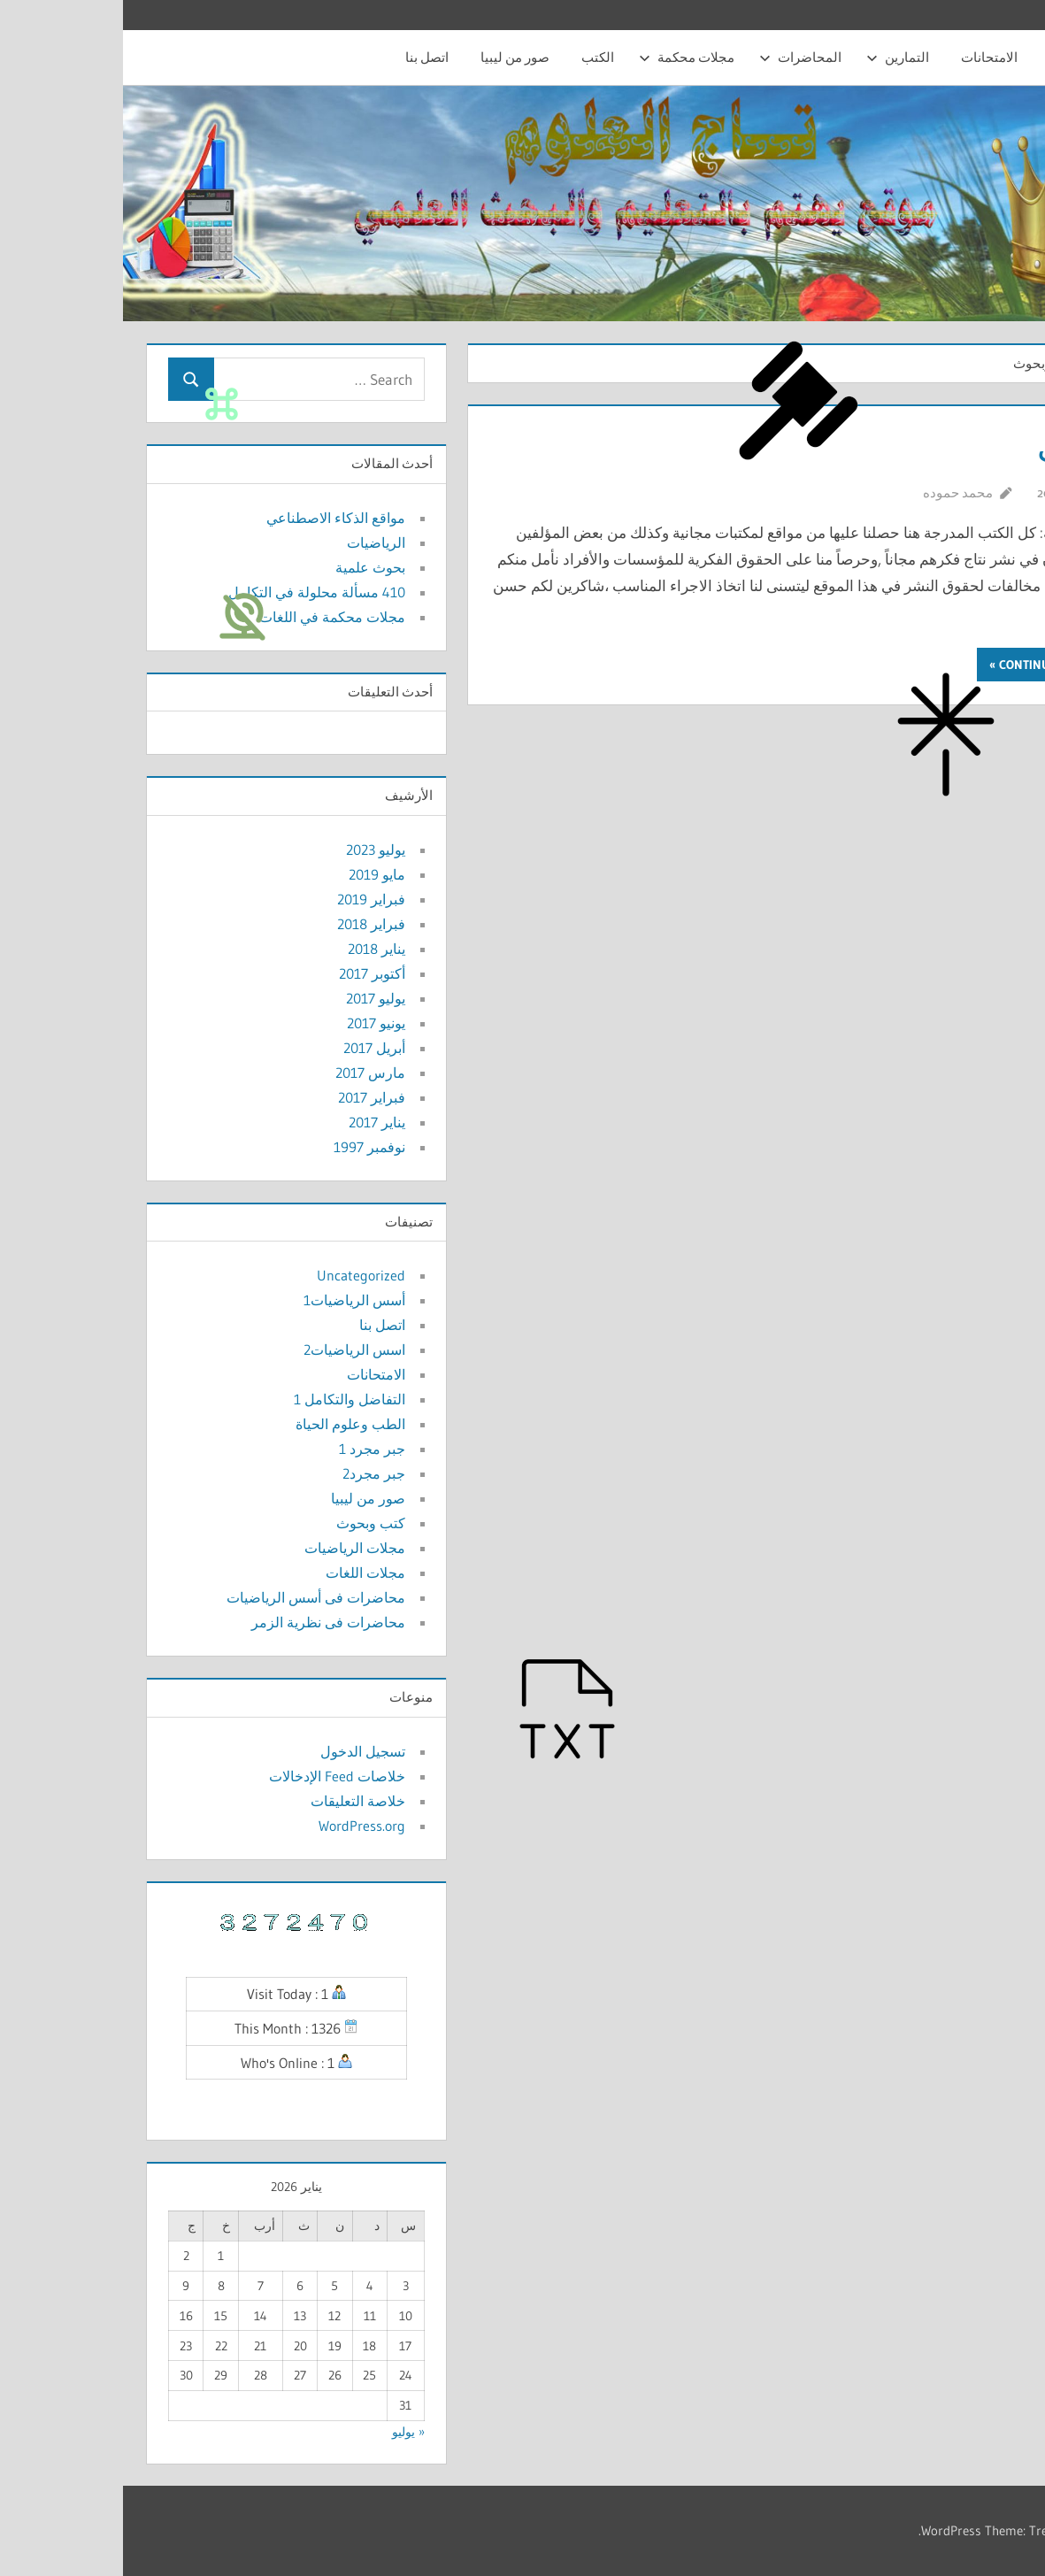 Image resolution: width=1045 pixels, height=2576 pixels. What do you see at coordinates (244, 618) in the screenshot?
I see `webcam is disabled or turned off` at bounding box center [244, 618].